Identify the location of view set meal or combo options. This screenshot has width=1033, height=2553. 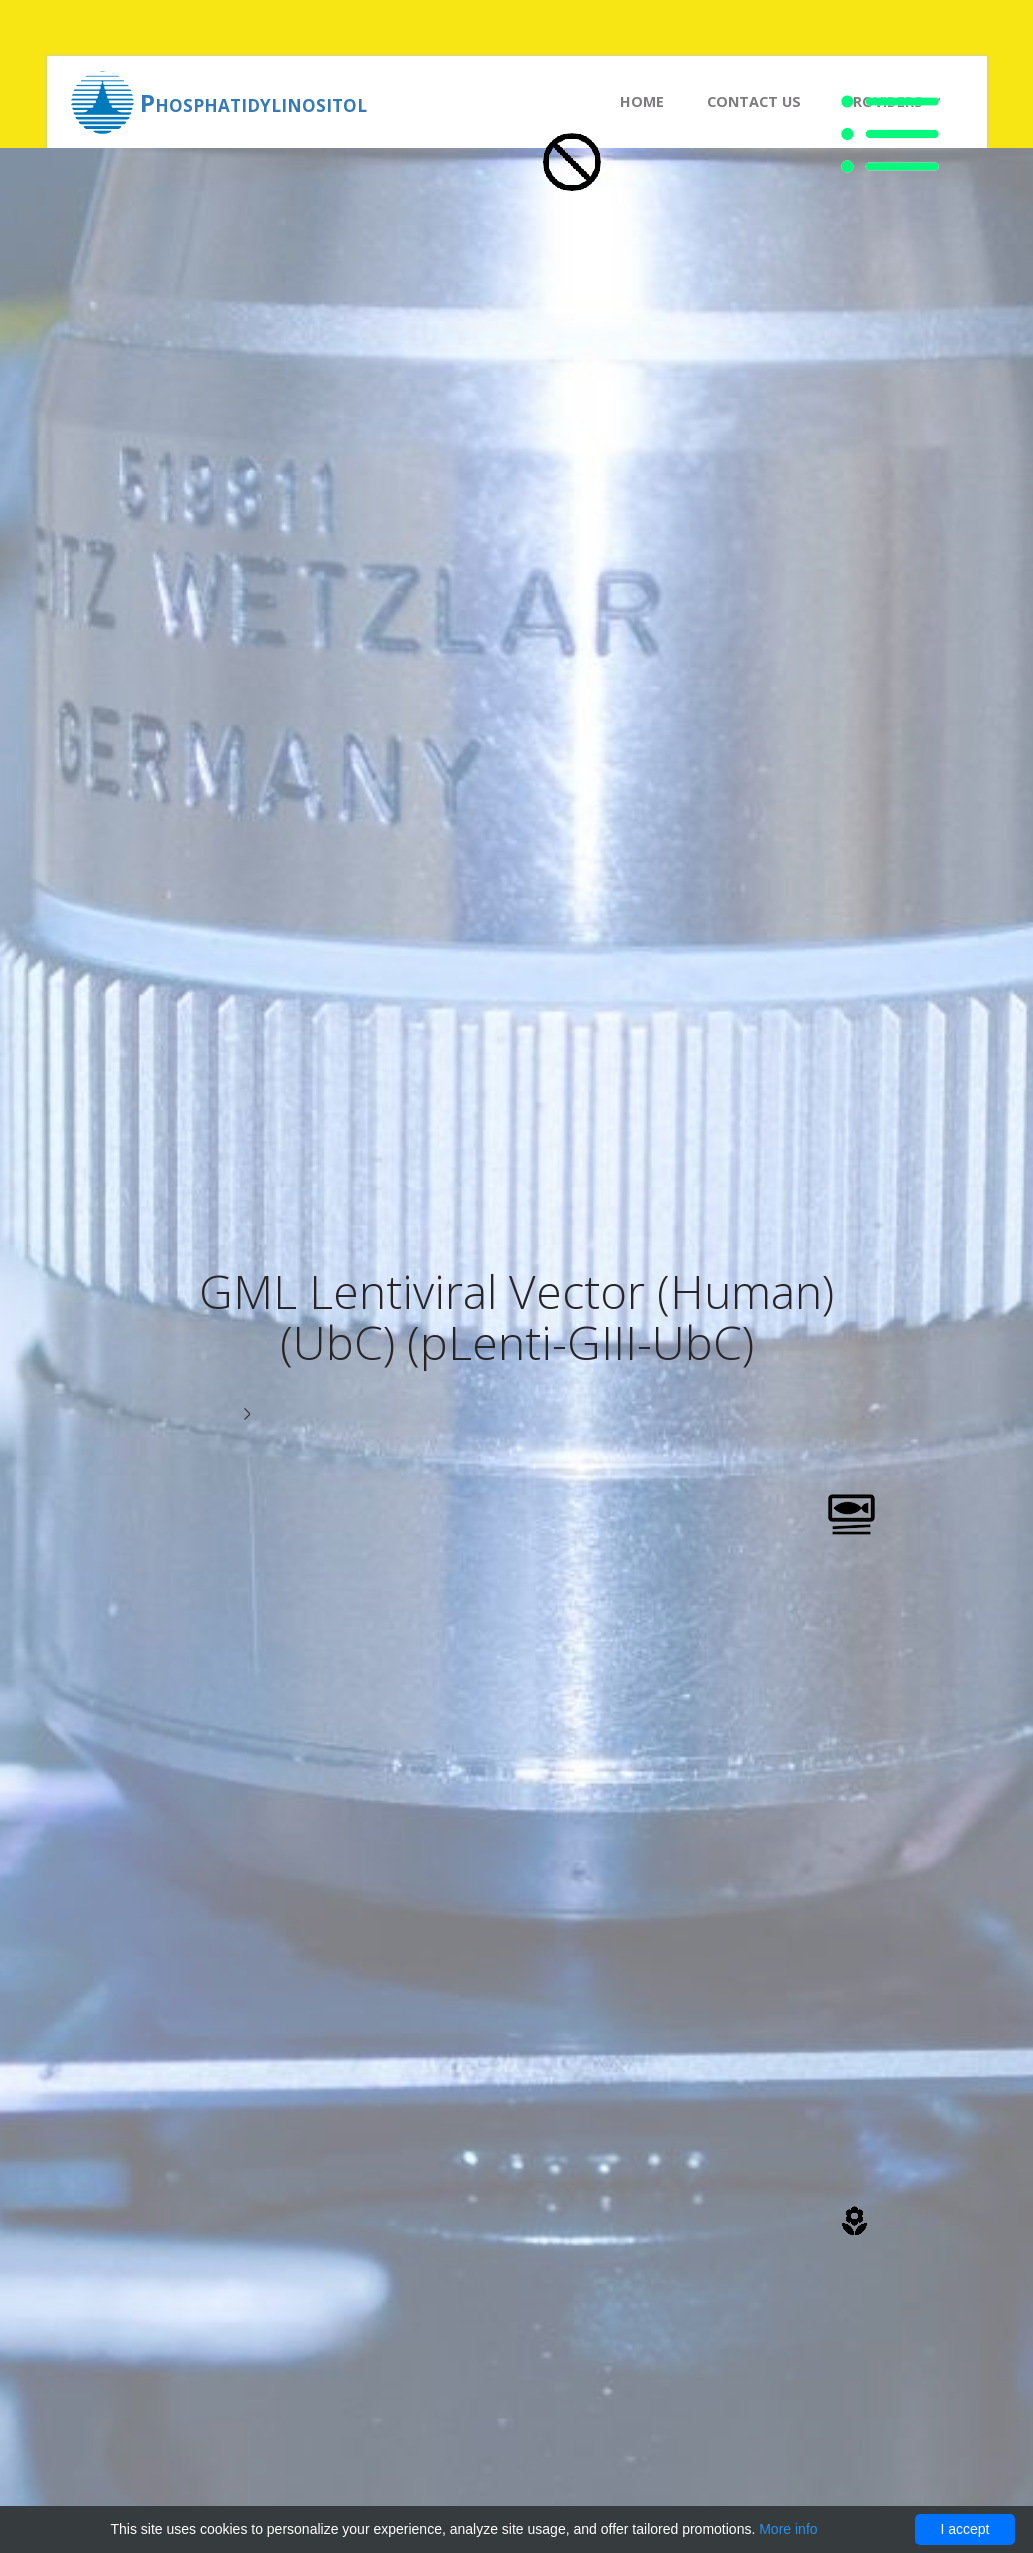
(851, 1515).